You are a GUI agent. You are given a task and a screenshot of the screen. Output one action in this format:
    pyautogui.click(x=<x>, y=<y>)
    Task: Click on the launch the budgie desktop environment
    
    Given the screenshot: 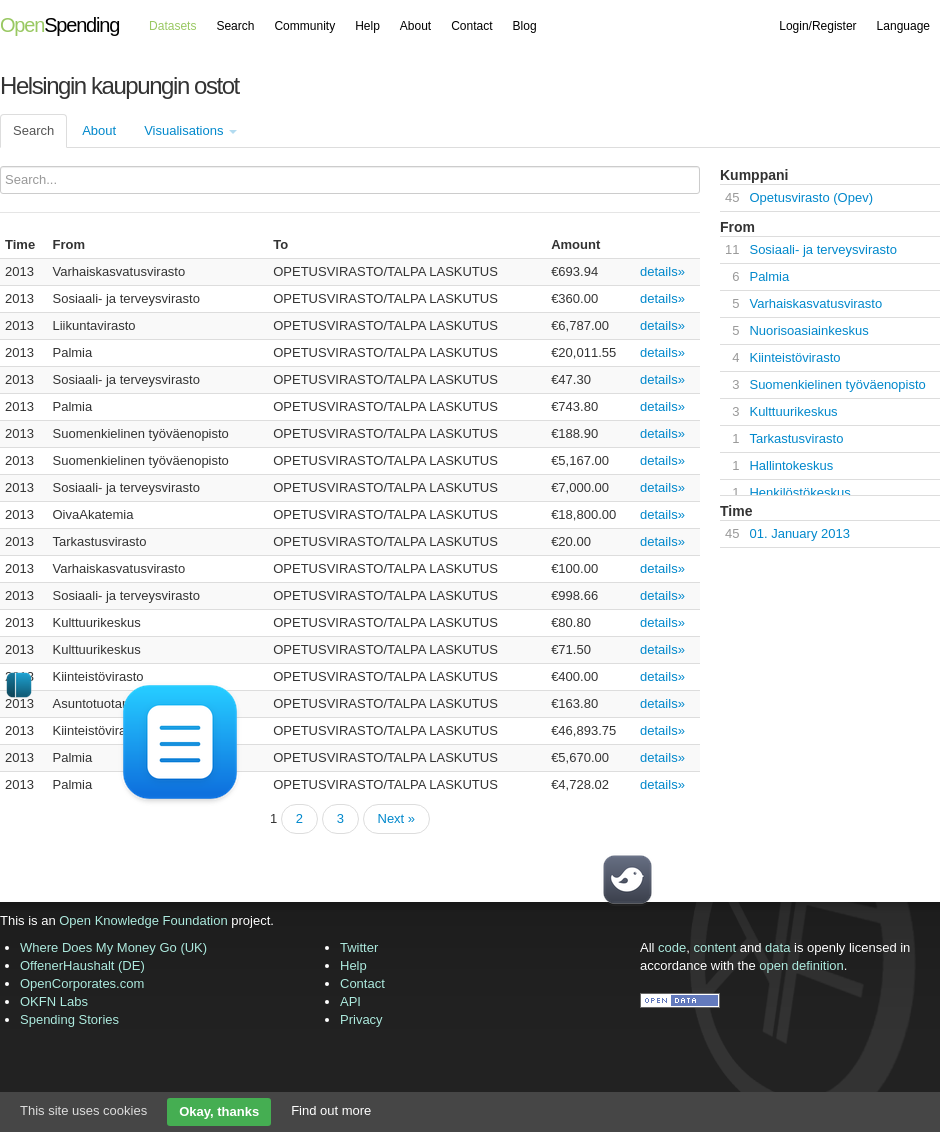 What is the action you would take?
    pyautogui.click(x=627, y=879)
    